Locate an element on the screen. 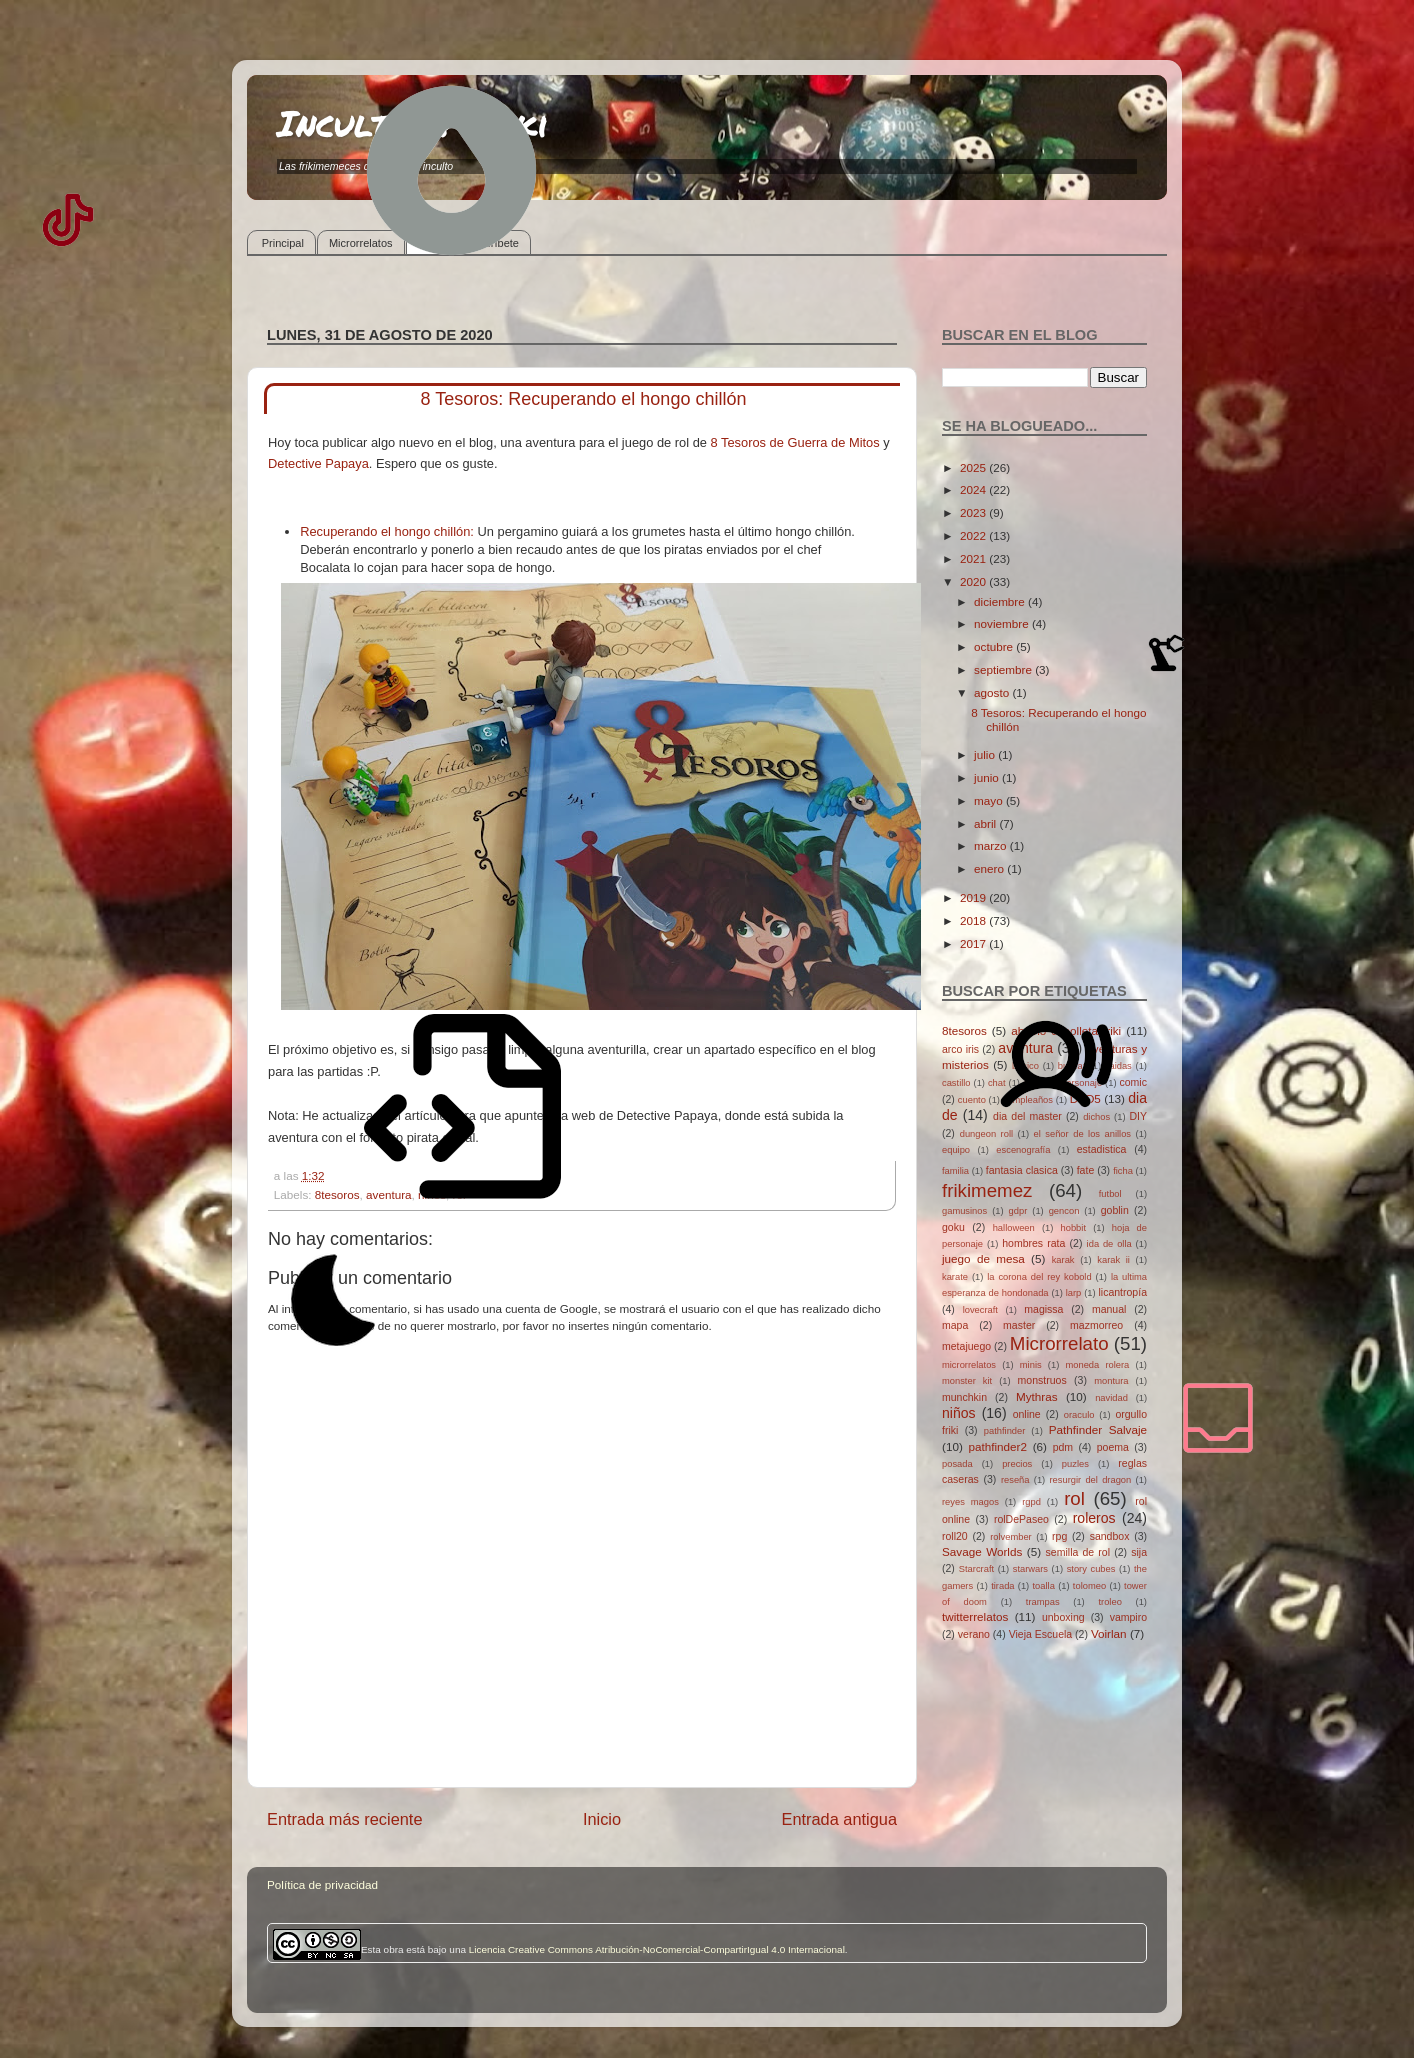  enable bedtime or sleep mode is located at coordinates (337, 1300).